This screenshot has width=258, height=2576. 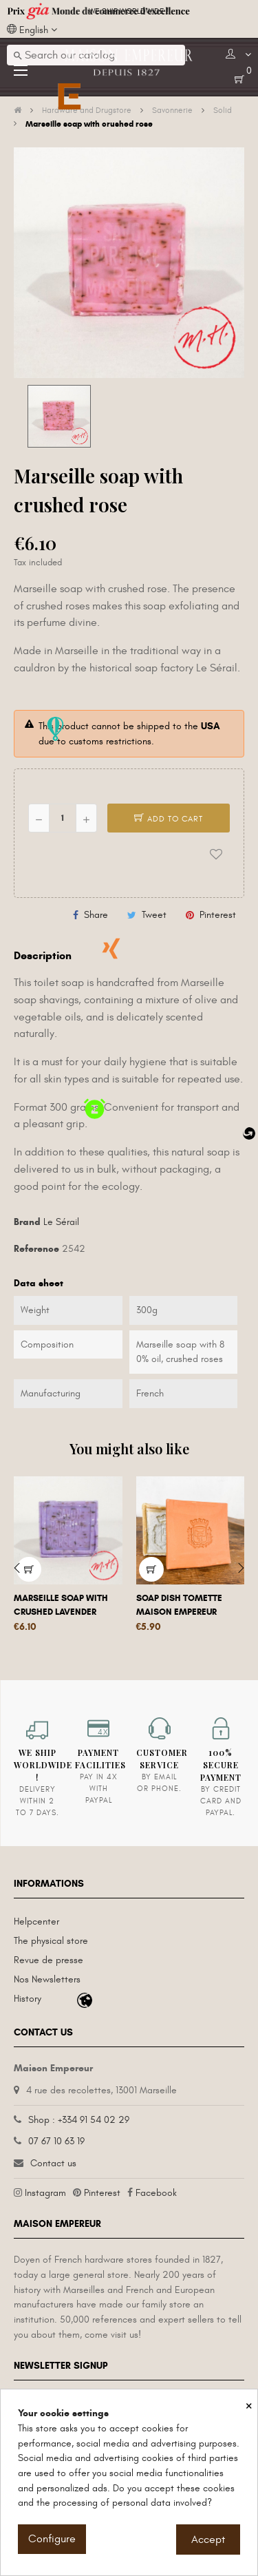 I want to click on fly.io logo, so click(x=55, y=729).